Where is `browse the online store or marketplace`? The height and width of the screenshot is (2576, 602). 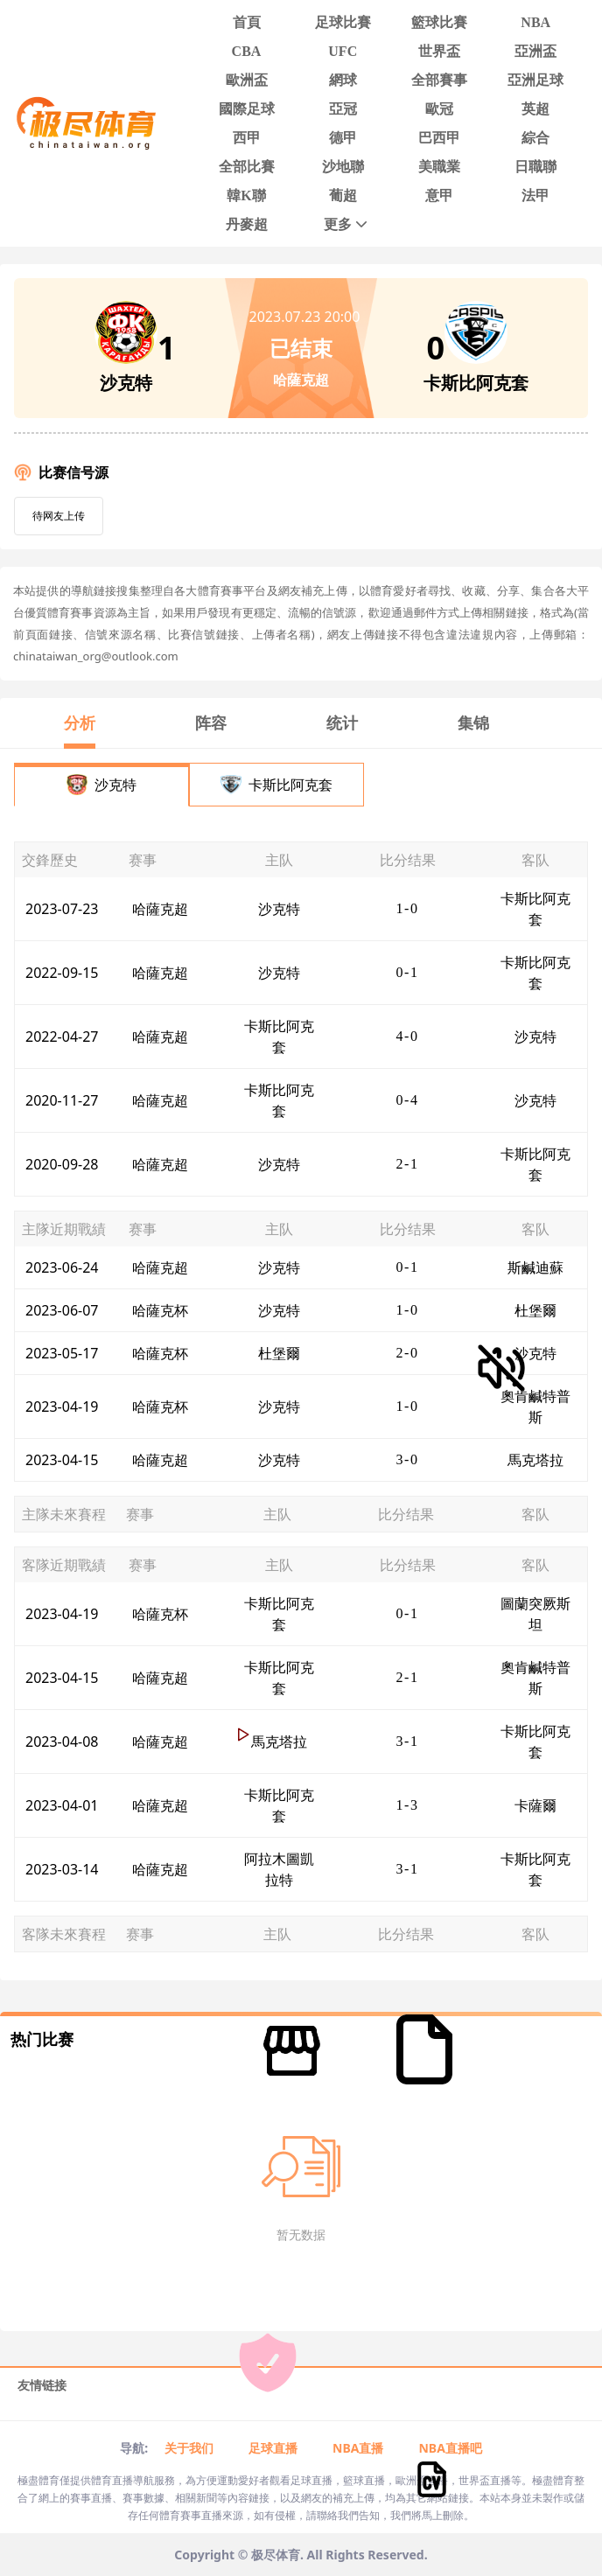
browse the online store or marketplace is located at coordinates (291, 2050).